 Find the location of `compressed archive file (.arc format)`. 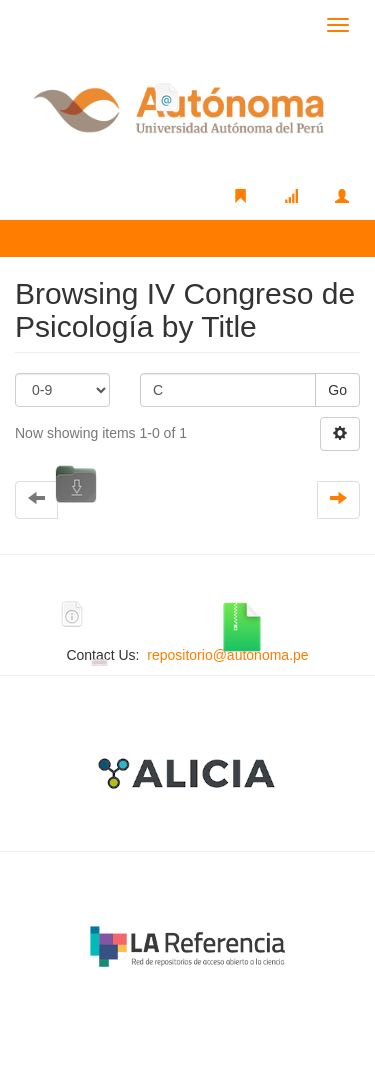

compressed archive file (.arc format) is located at coordinates (242, 628).